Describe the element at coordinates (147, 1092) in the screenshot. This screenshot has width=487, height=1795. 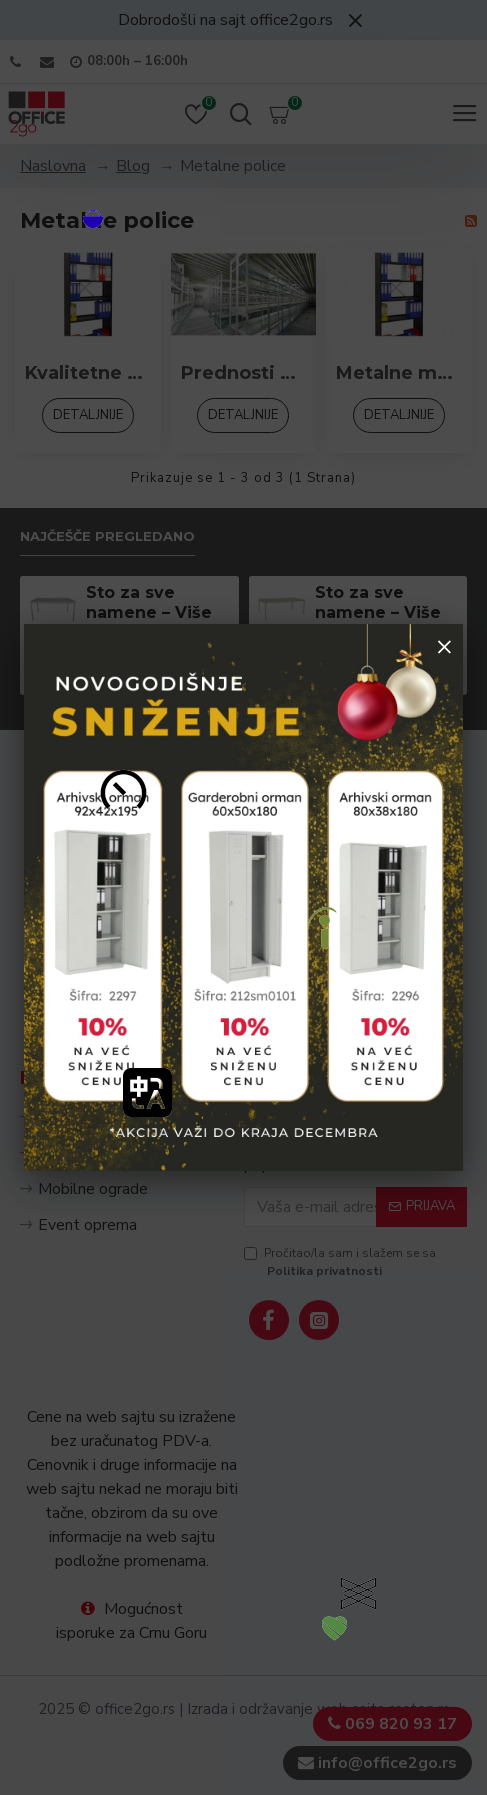
I see `open immersive translate extension` at that location.